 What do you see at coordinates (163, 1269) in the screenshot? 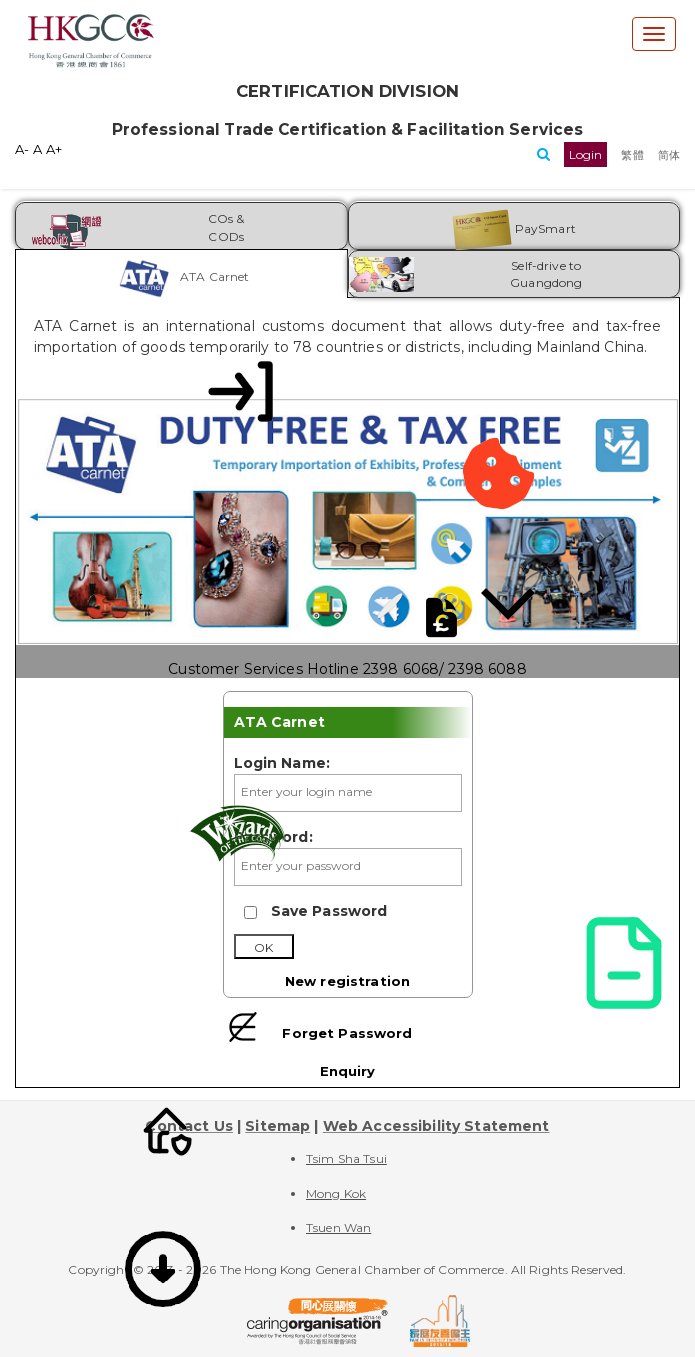
I see `download file or content` at bounding box center [163, 1269].